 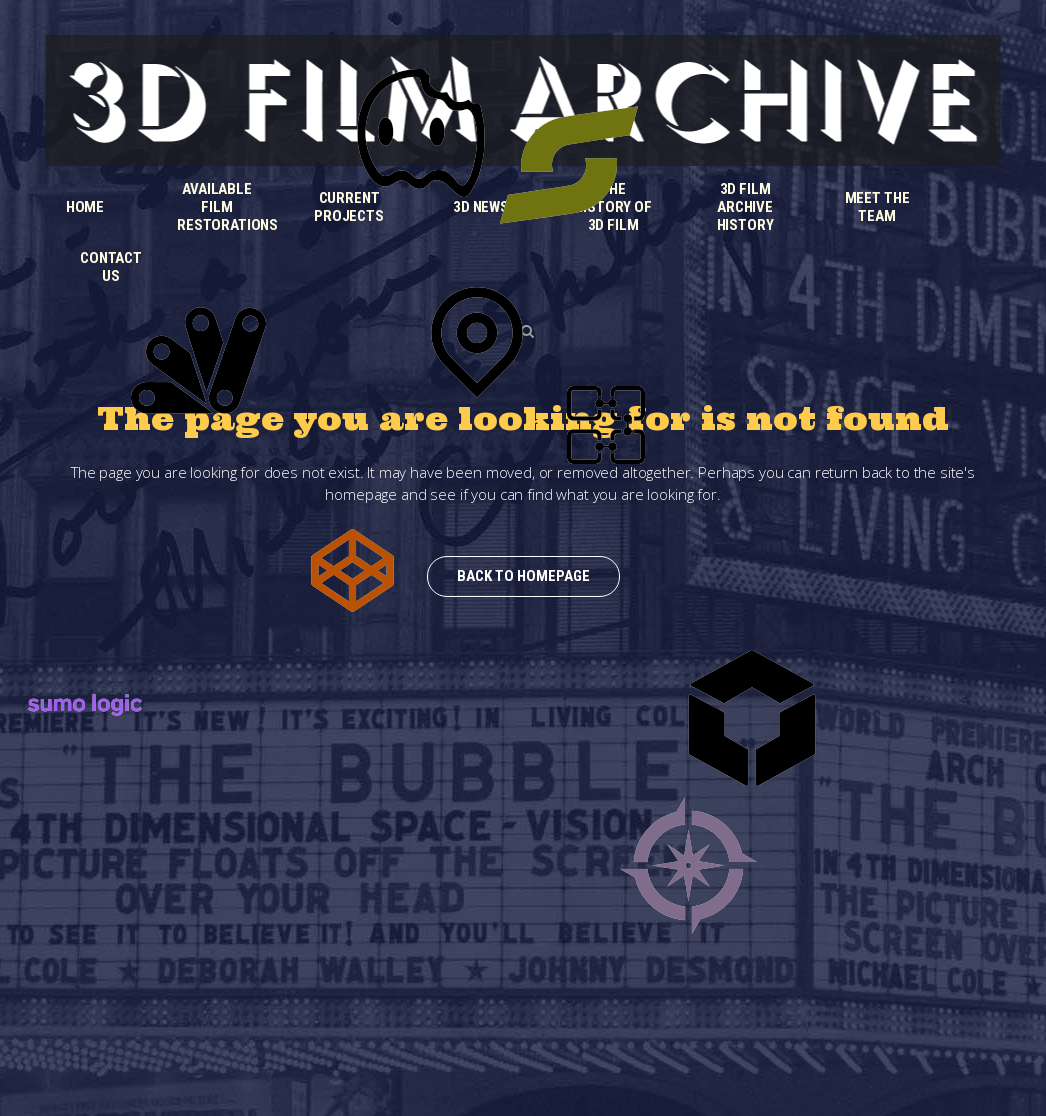 What do you see at coordinates (688, 865) in the screenshot?
I see `open OSGeo geospatial tools or resources` at bounding box center [688, 865].